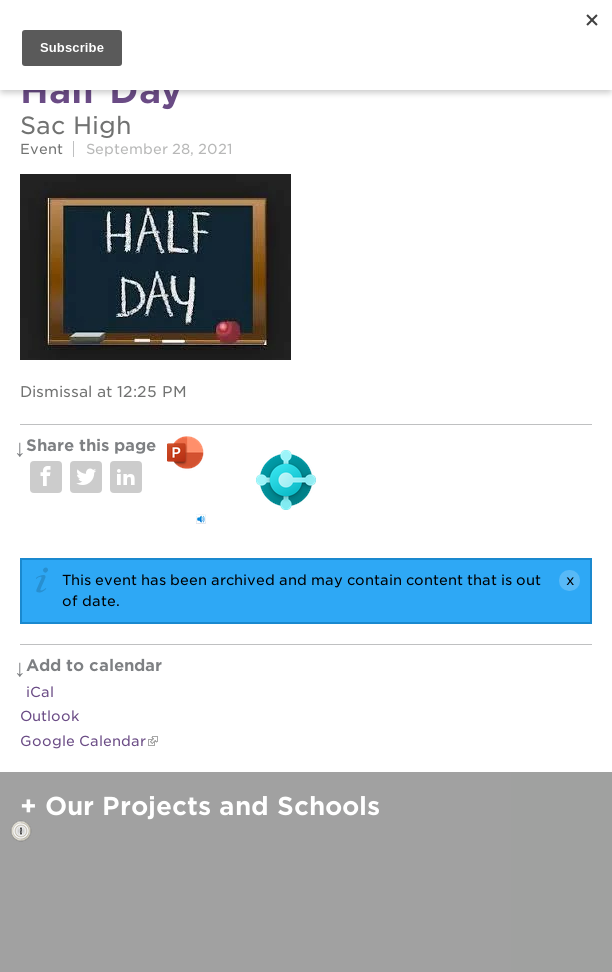 The image size is (612, 972). Describe the element at coordinates (21, 831) in the screenshot. I see `open seahorse password and encryption key manager` at that location.